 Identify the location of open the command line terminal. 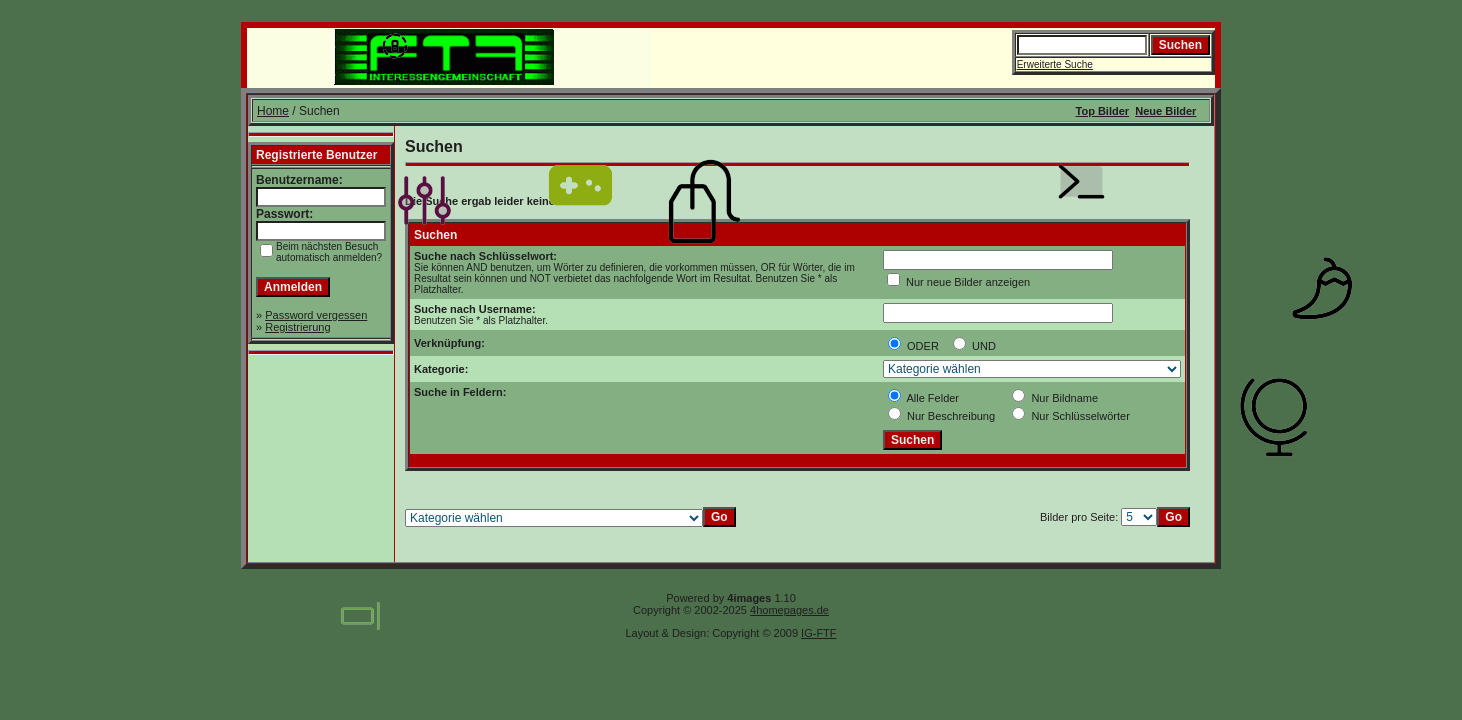
(1081, 181).